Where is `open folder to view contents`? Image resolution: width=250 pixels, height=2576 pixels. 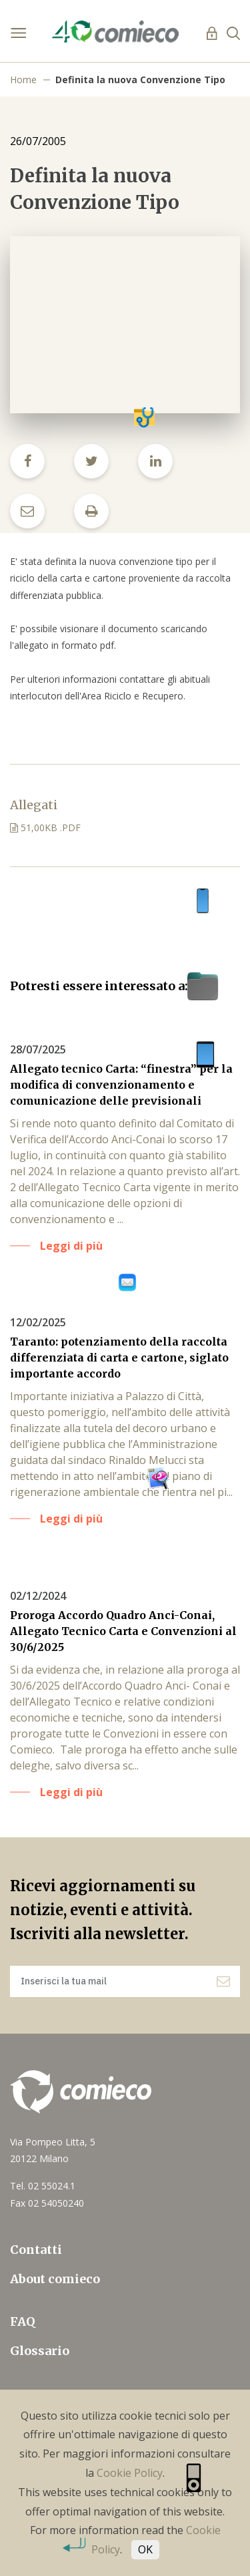 open folder to view contents is located at coordinates (203, 986).